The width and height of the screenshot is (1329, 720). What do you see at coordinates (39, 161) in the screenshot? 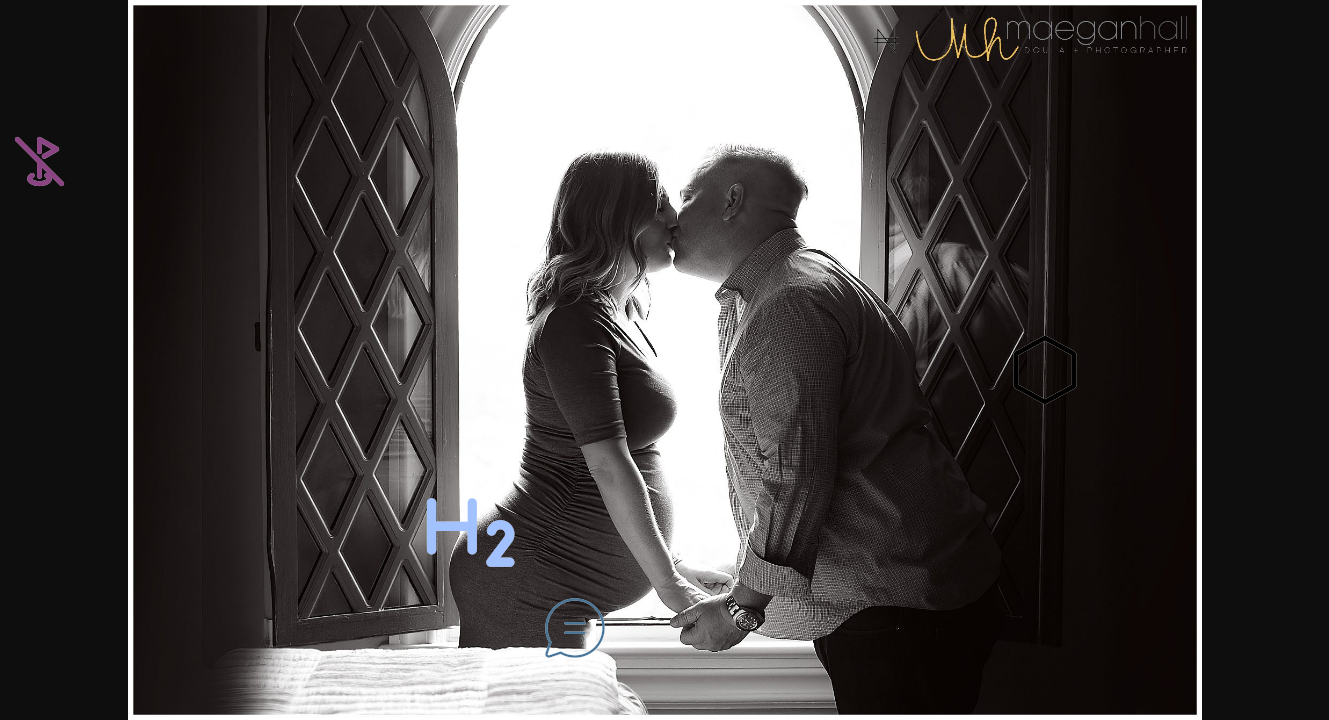
I see `golf feature unavailable or disabled` at bounding box center [39, 161].